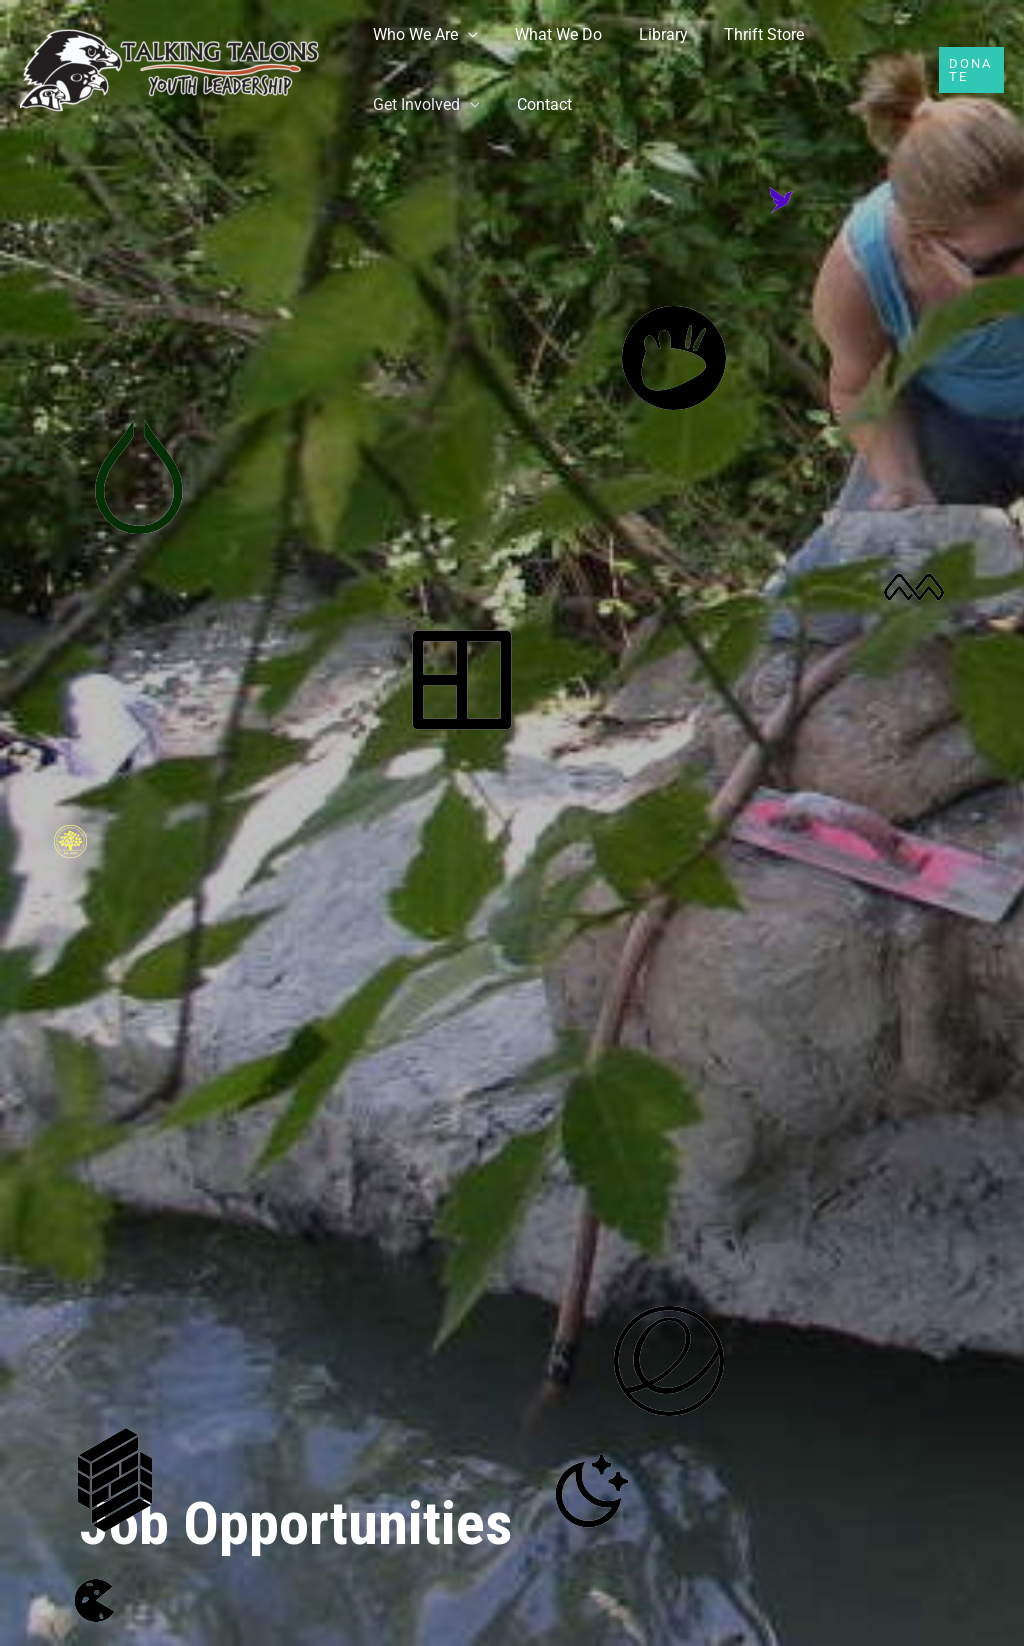 The height and width of the screenshot is (1646, 1024). What do you see at coordinates (115, 1480) in the screenshot?
I see `Formik library logo` at bounding box center [115, 1480].